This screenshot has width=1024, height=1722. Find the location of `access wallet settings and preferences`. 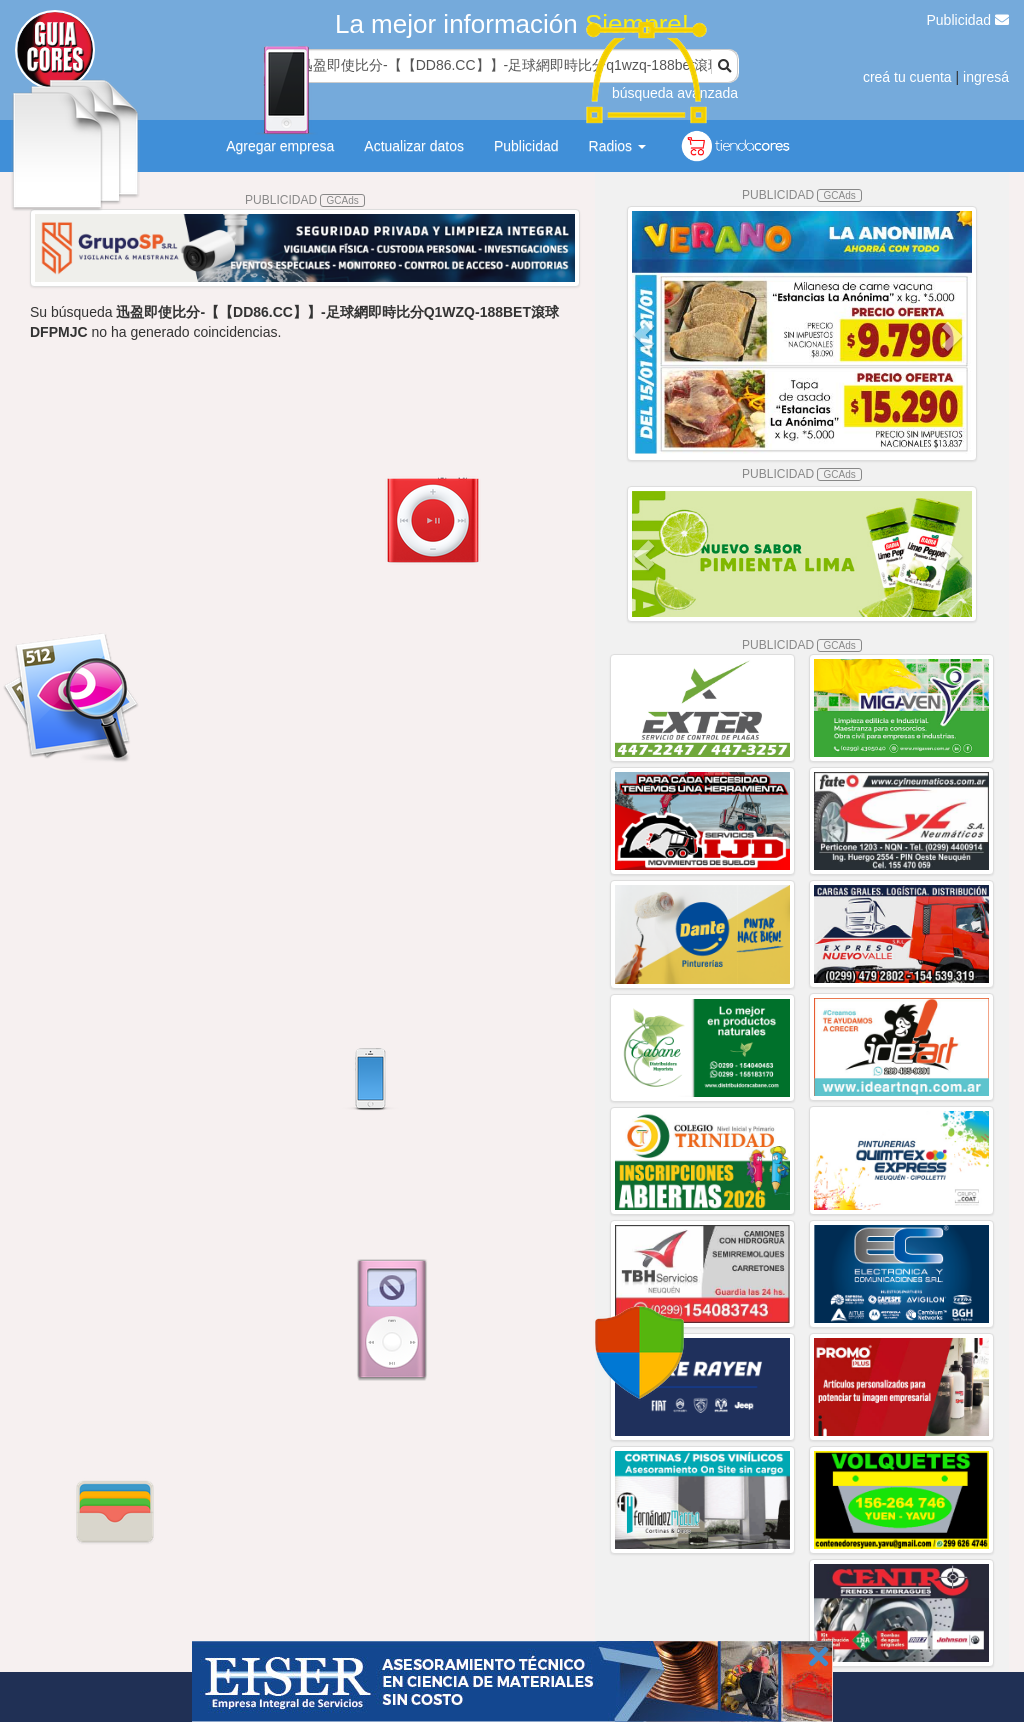

access wallet settings and preferences is located at coordinates (115, 1511).